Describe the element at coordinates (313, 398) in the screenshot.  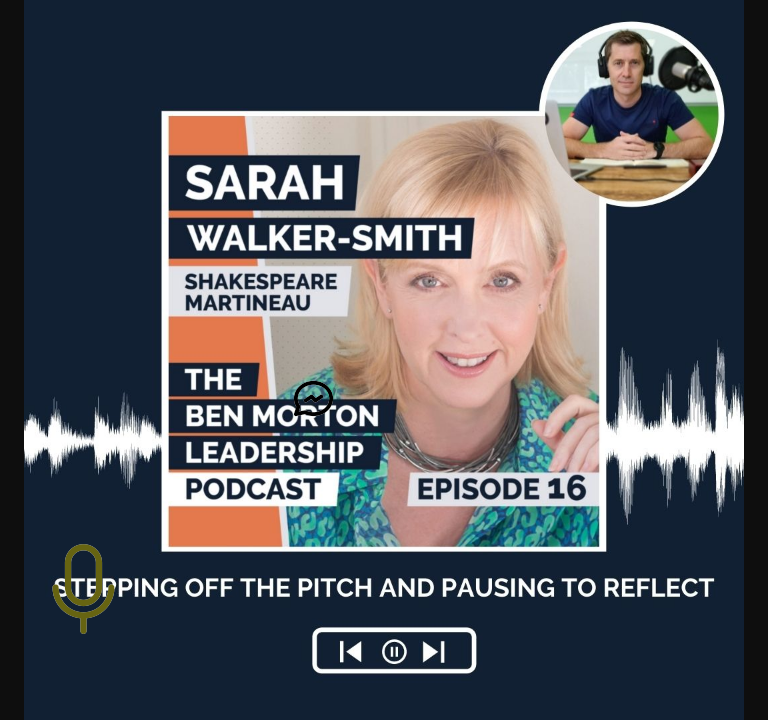
I see `open Facebook Messenger` at that location.